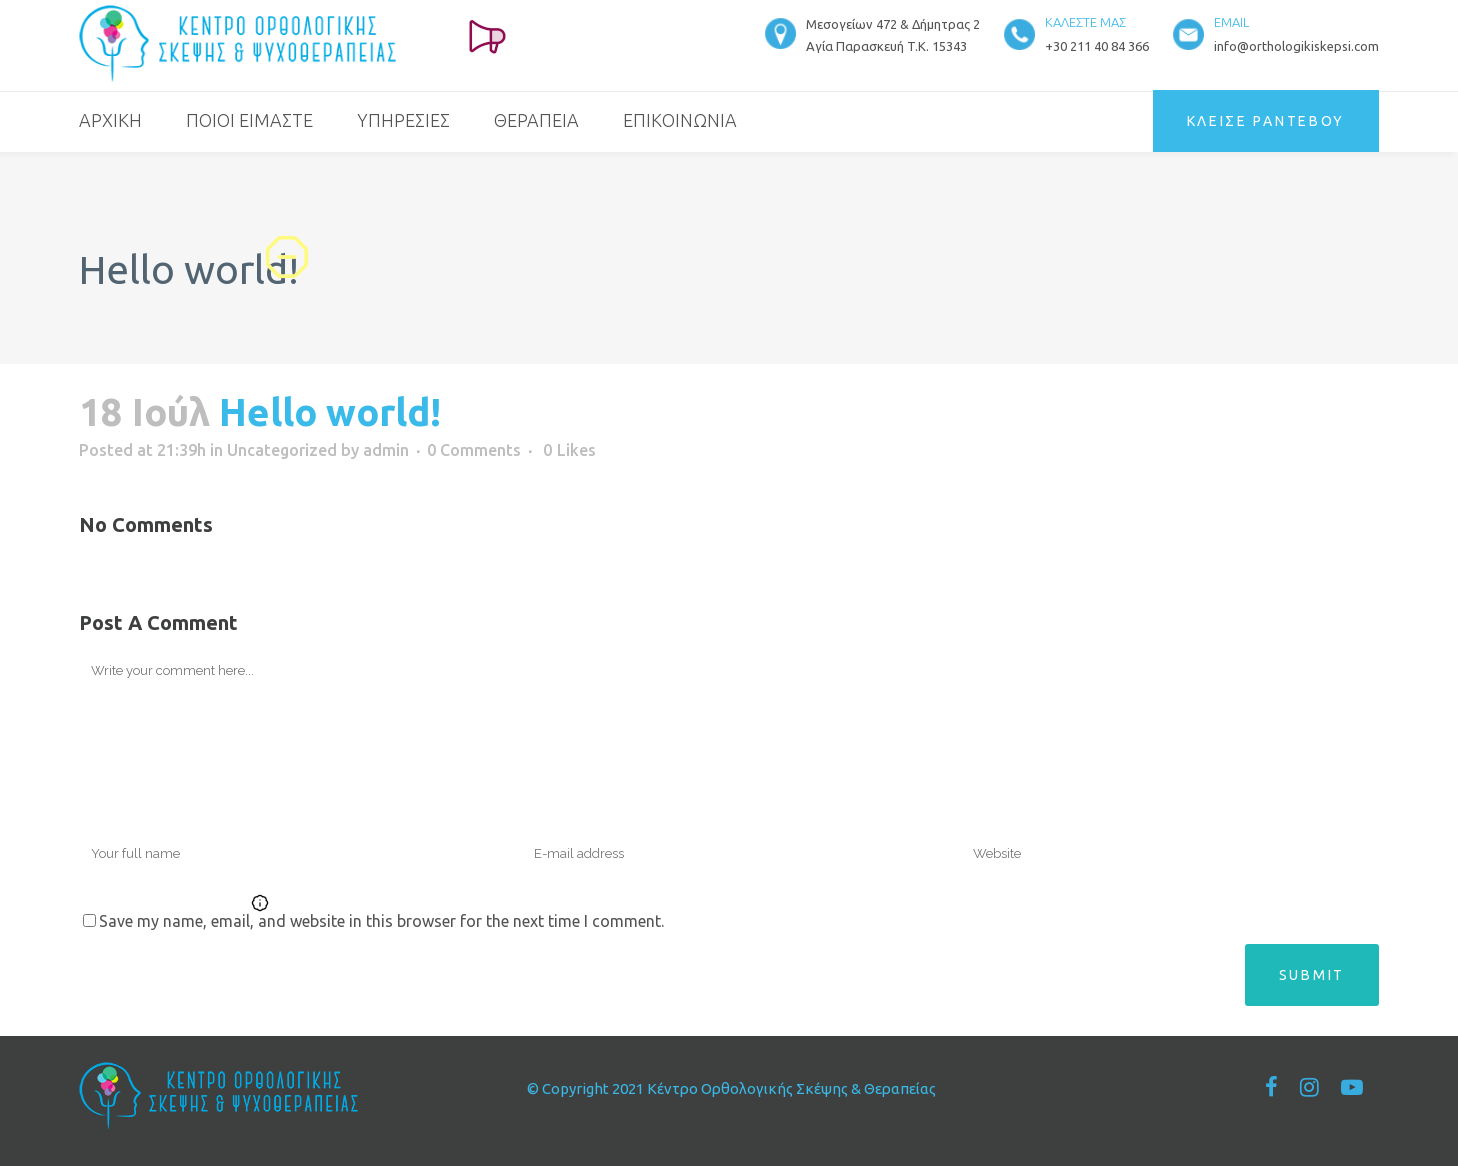 Image resolution: width=1458 pixels, height=1166 pixels. What do you see at coordinates (260, 903) in the screenshot?
I see `view information or details` at bounding box center [260, 903].